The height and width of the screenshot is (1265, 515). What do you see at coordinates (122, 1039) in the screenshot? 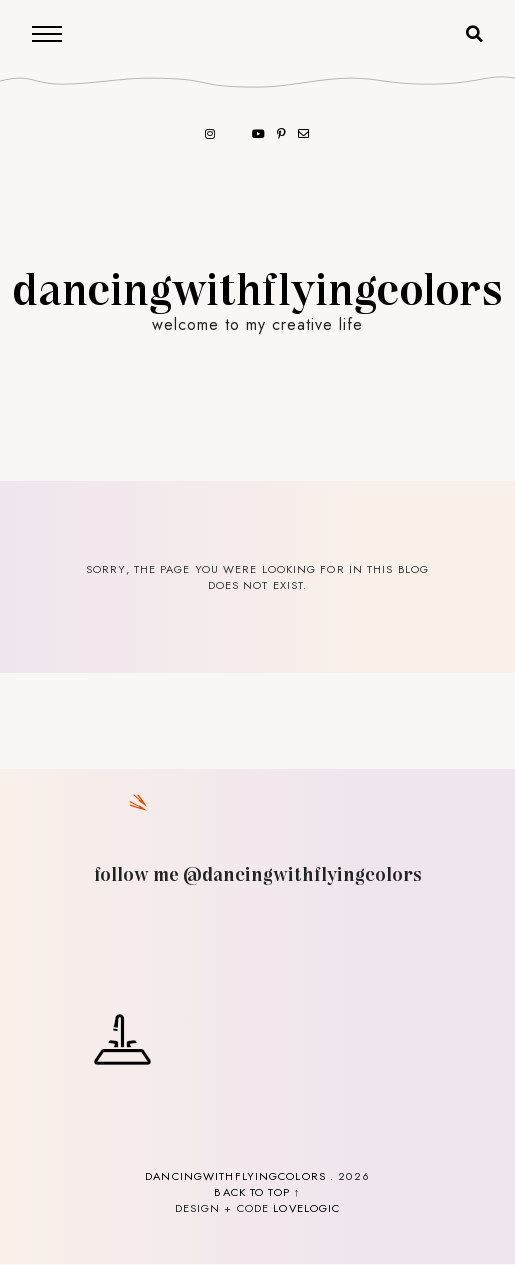
I see `kitchen or bathroom fixtures category` at bounding box center [122, 1039].